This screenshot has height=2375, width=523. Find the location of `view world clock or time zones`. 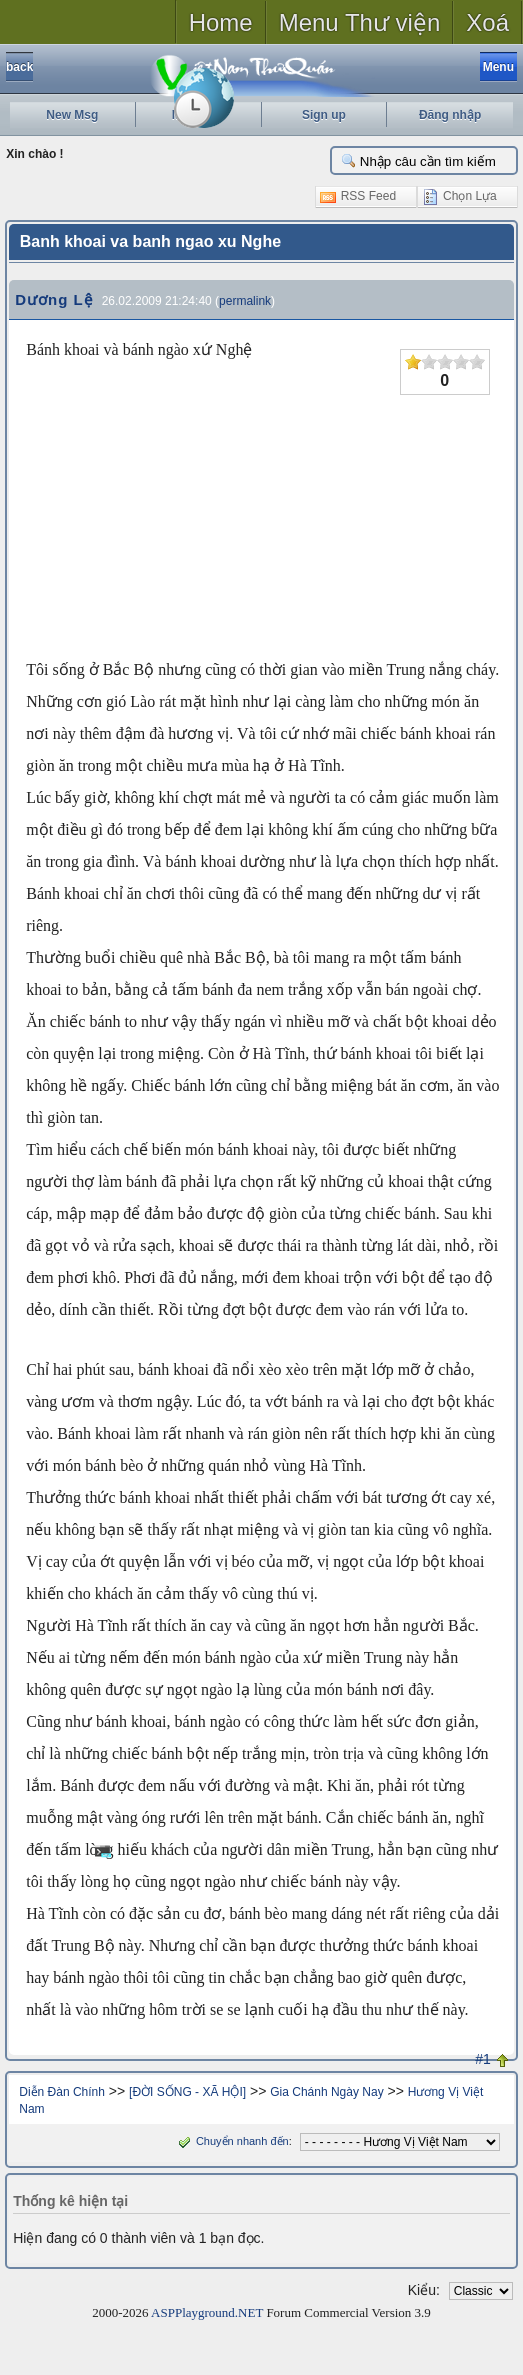

view world clock or time zones is located at coordinates (204, 98).